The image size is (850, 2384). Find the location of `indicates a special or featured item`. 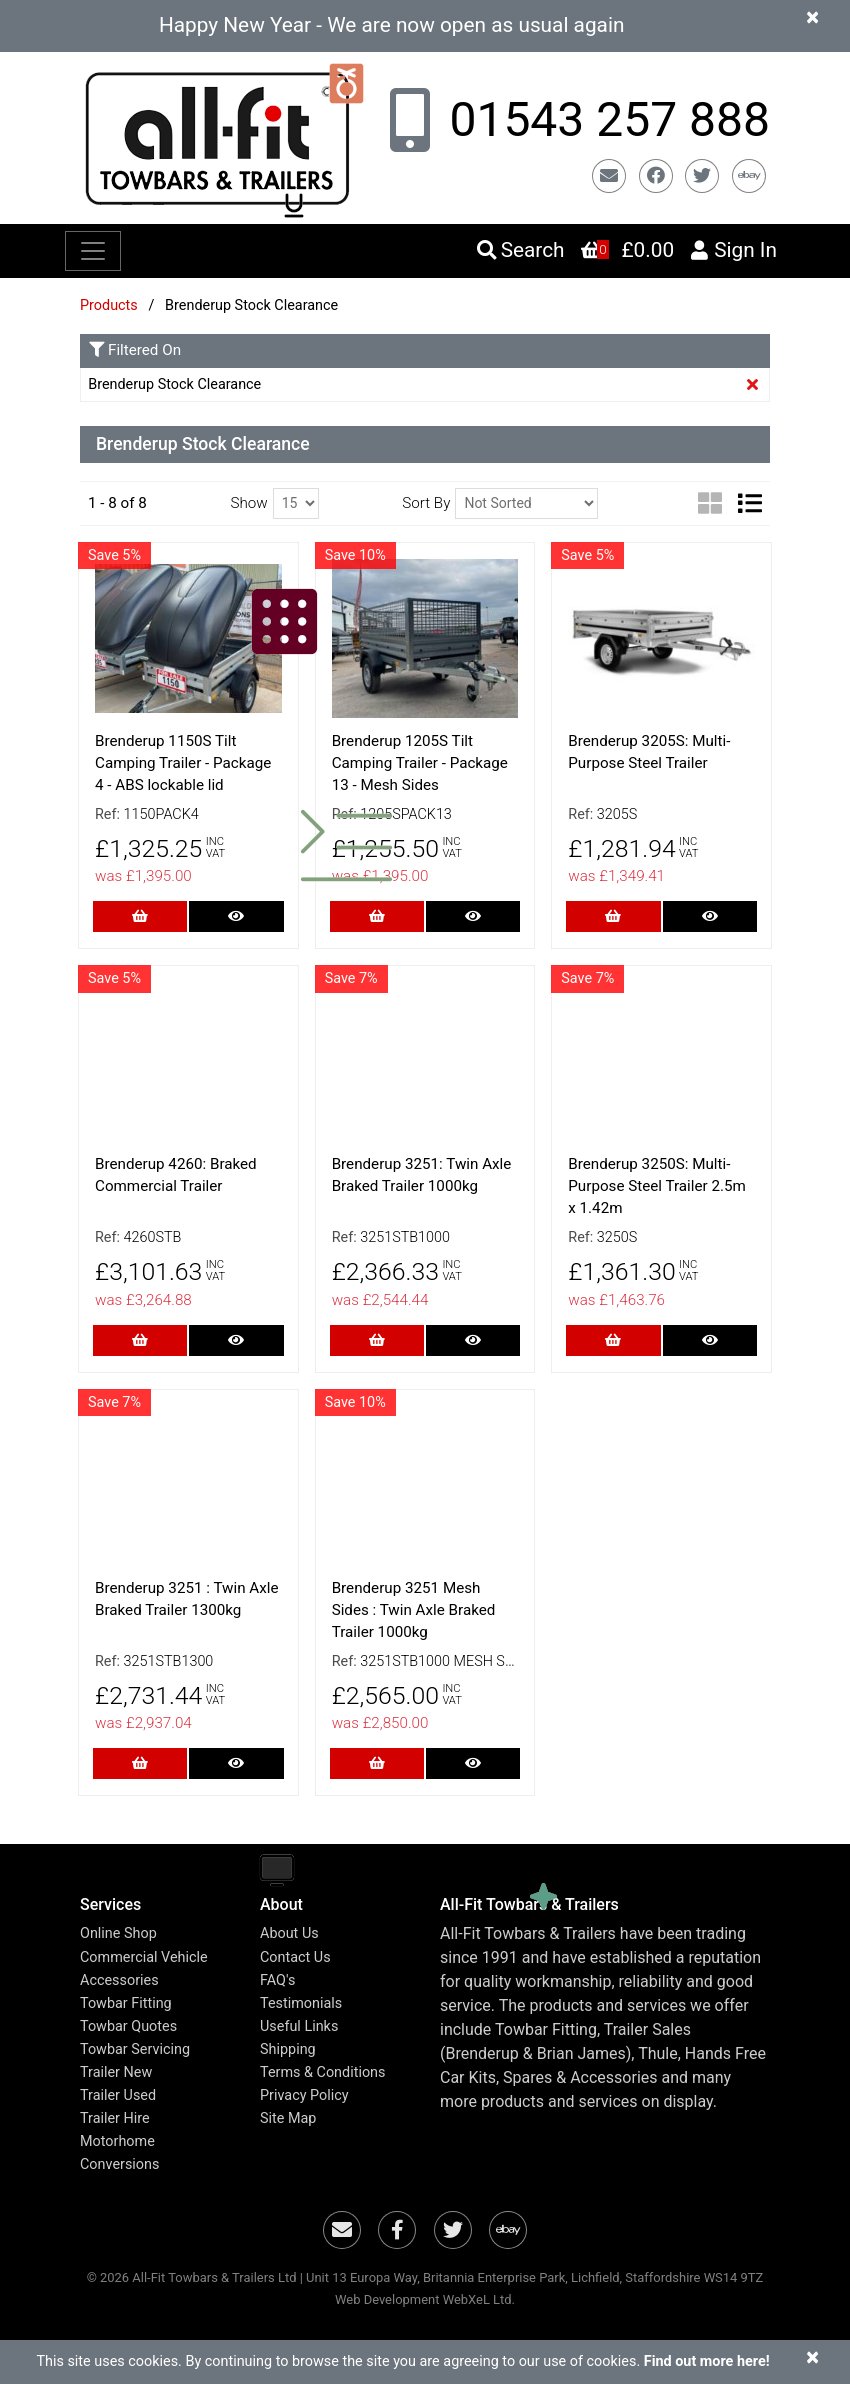

indicates a special or featured item is located at coordinates (543, 1896).